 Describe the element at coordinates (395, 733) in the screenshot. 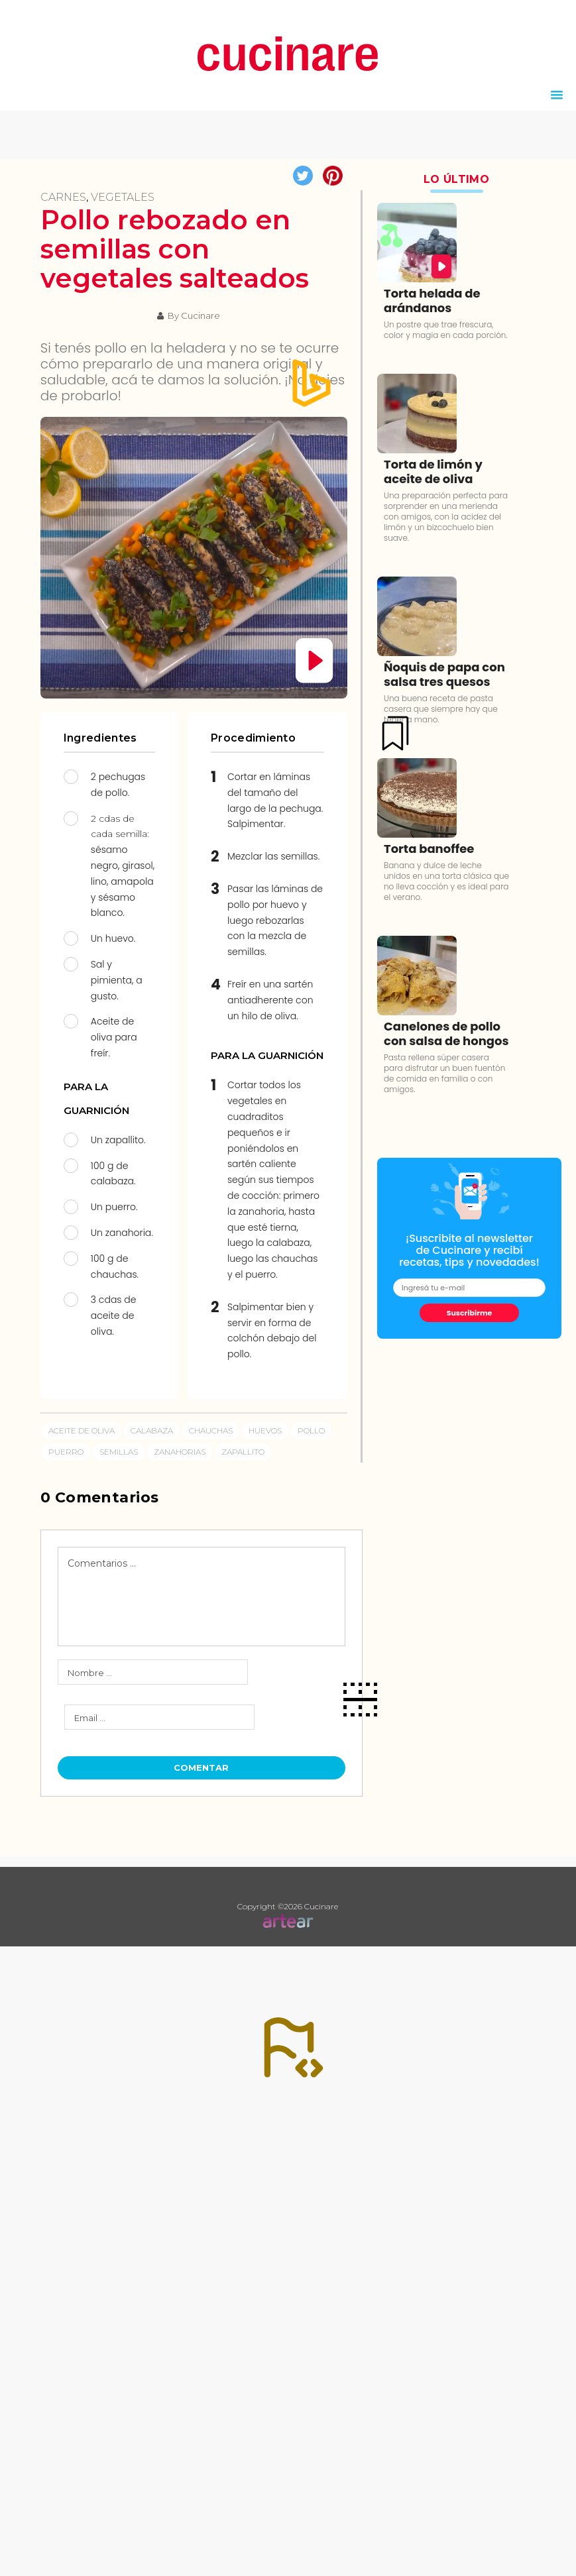

I see `view your saved bookmarks` at that location.